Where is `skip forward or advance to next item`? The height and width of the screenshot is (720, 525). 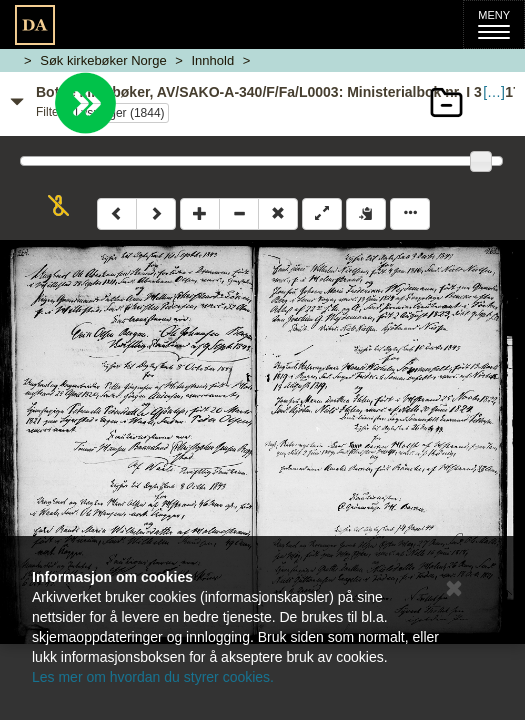
skip forward or advance to next item is located at coordinates (85, 103).